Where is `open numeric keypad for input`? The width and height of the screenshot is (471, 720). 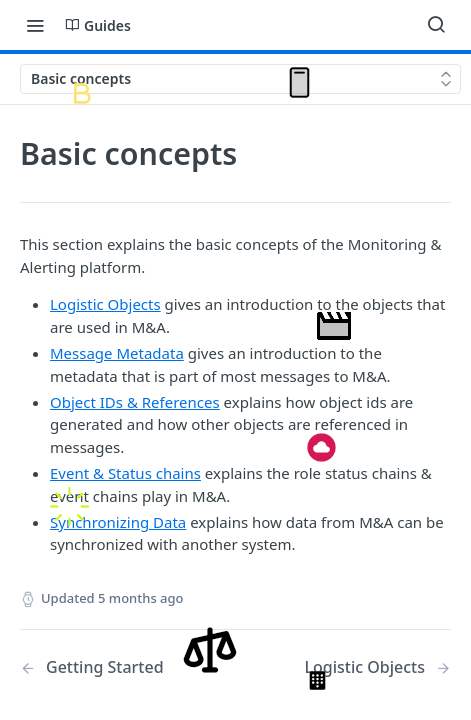
open numeric keypad for input is located at coordinates (317, 680).